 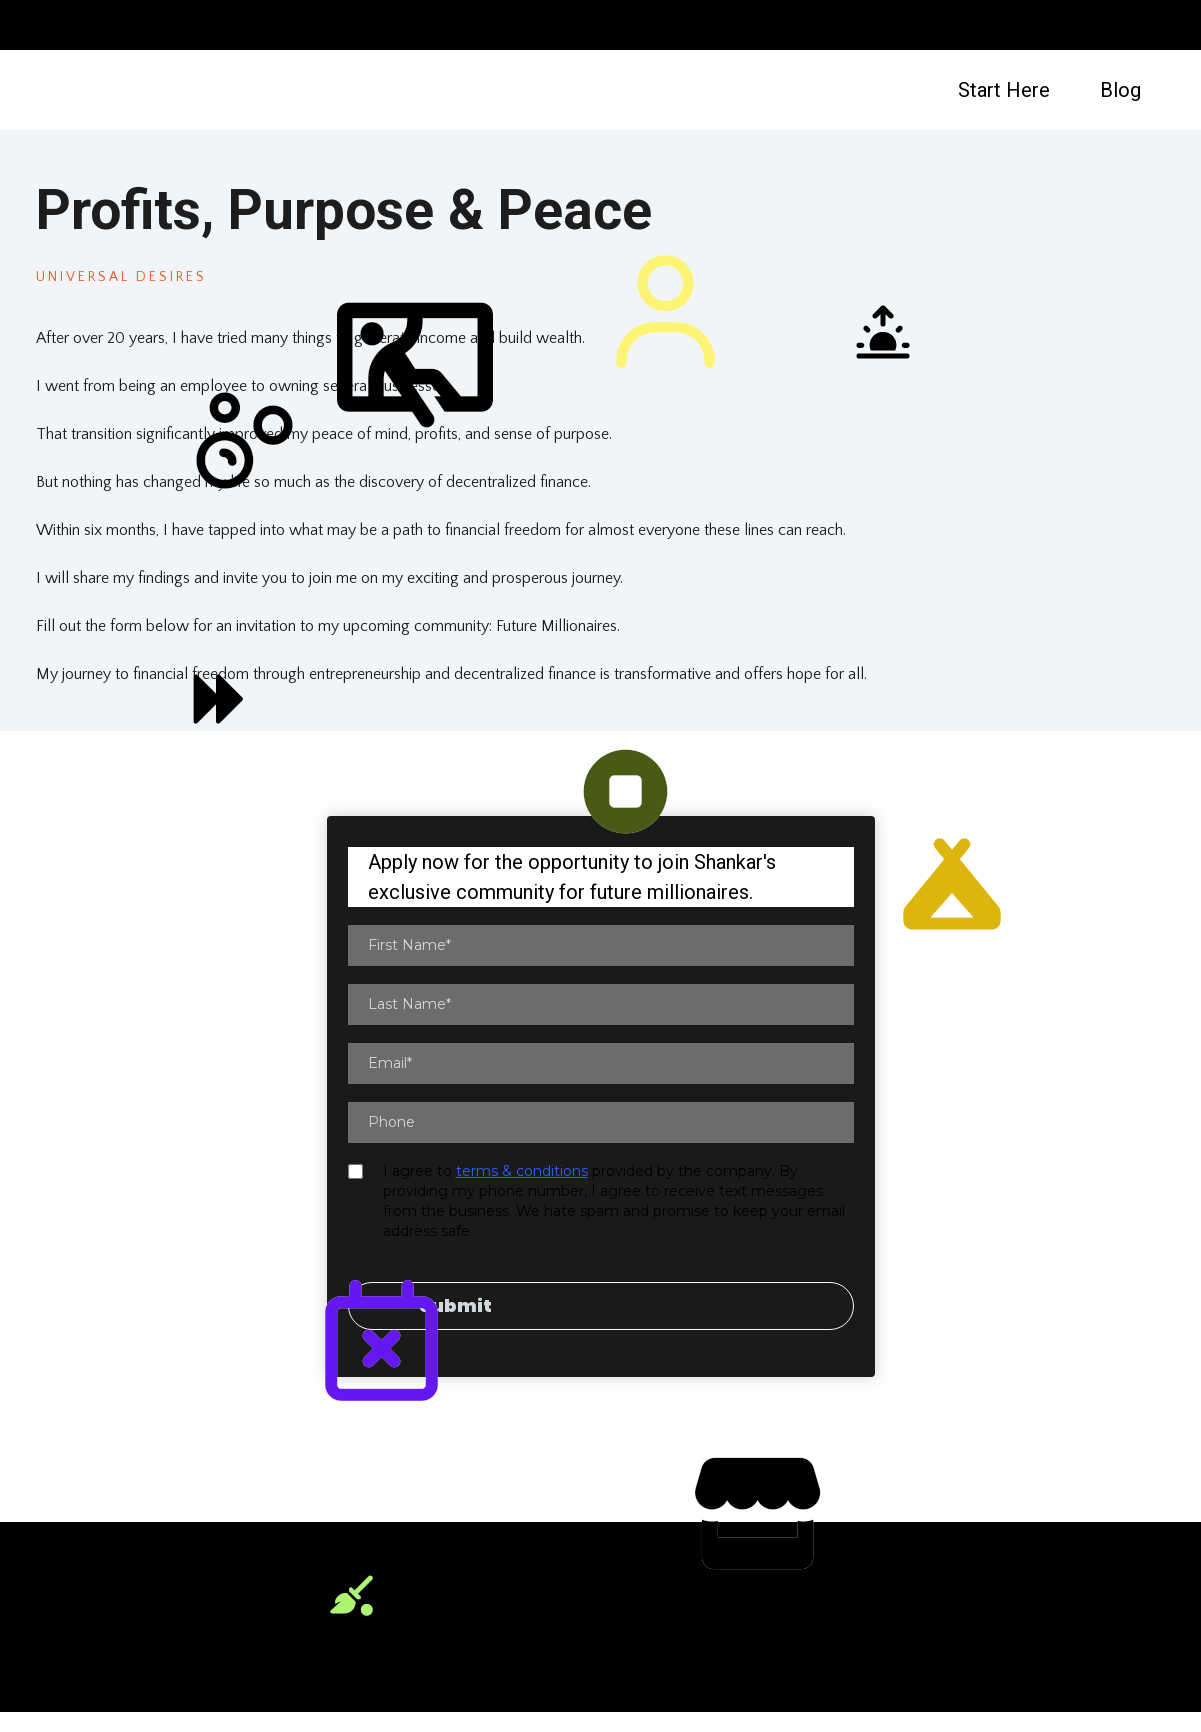 What do you see at coordinates (757, 1513) in the screenshot?
I see `access the store or marketplace` at bounding box center [757, 1513].